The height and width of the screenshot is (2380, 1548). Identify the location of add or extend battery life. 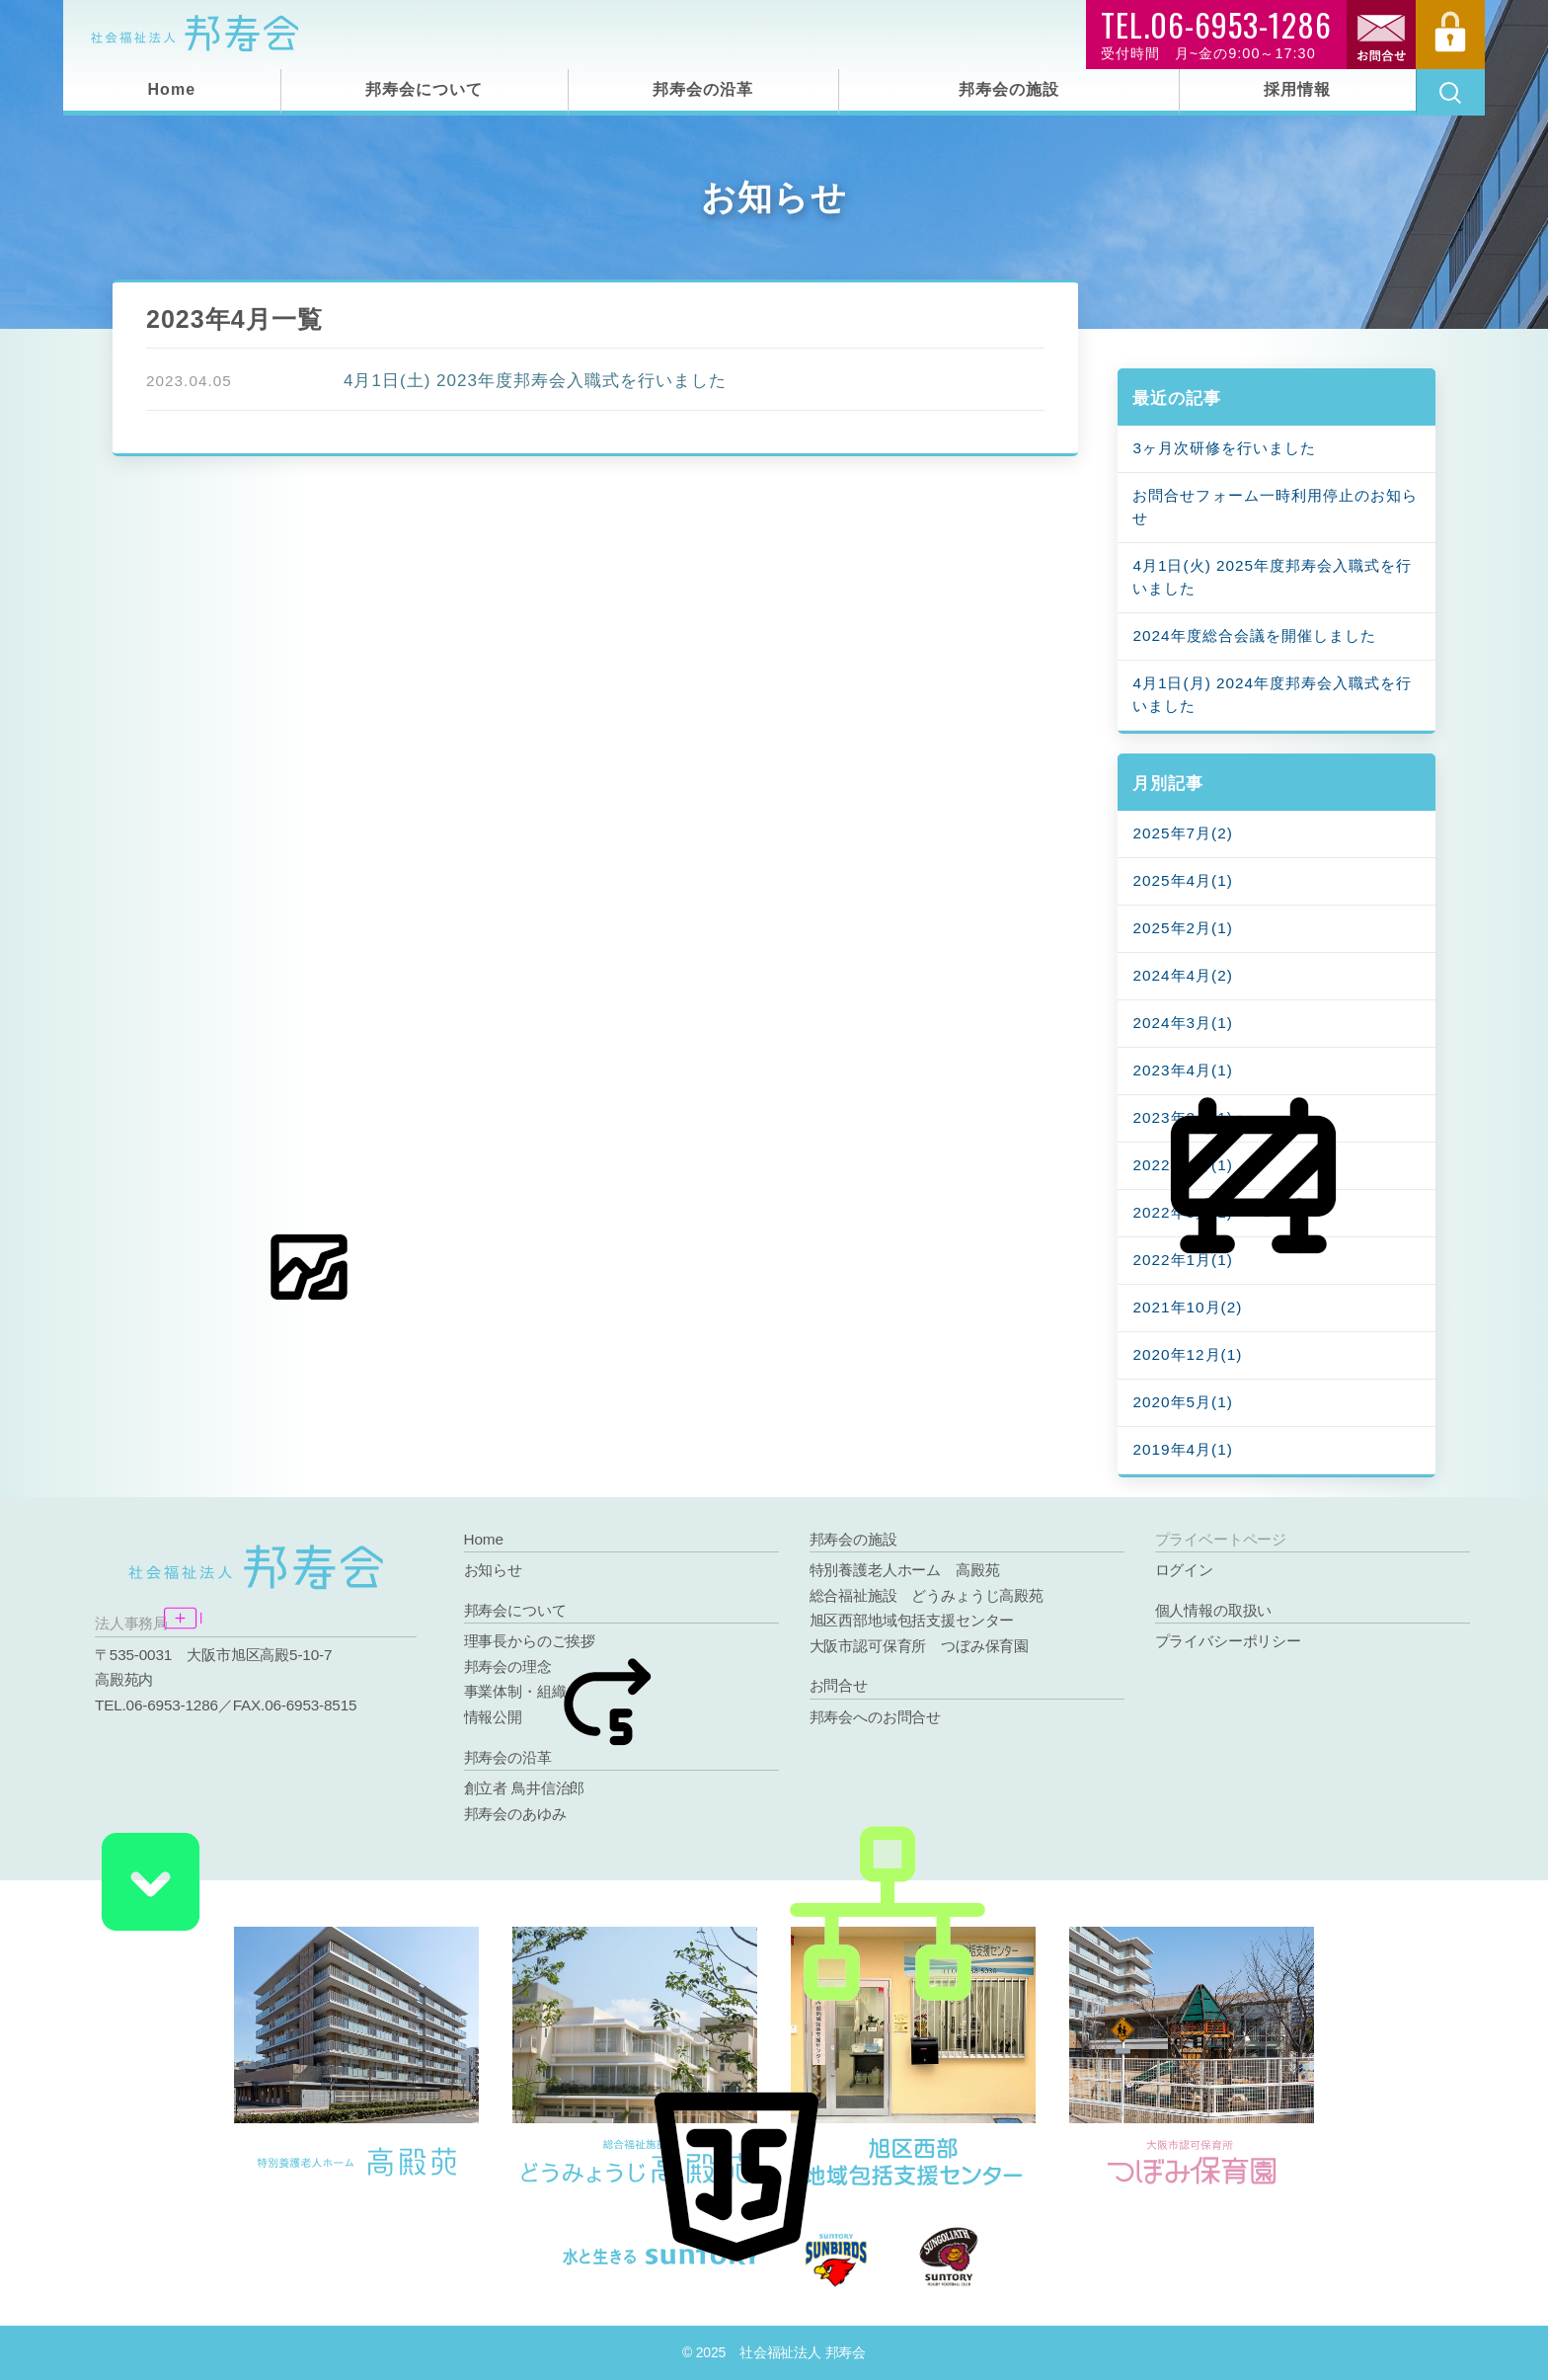
(182, 1618).